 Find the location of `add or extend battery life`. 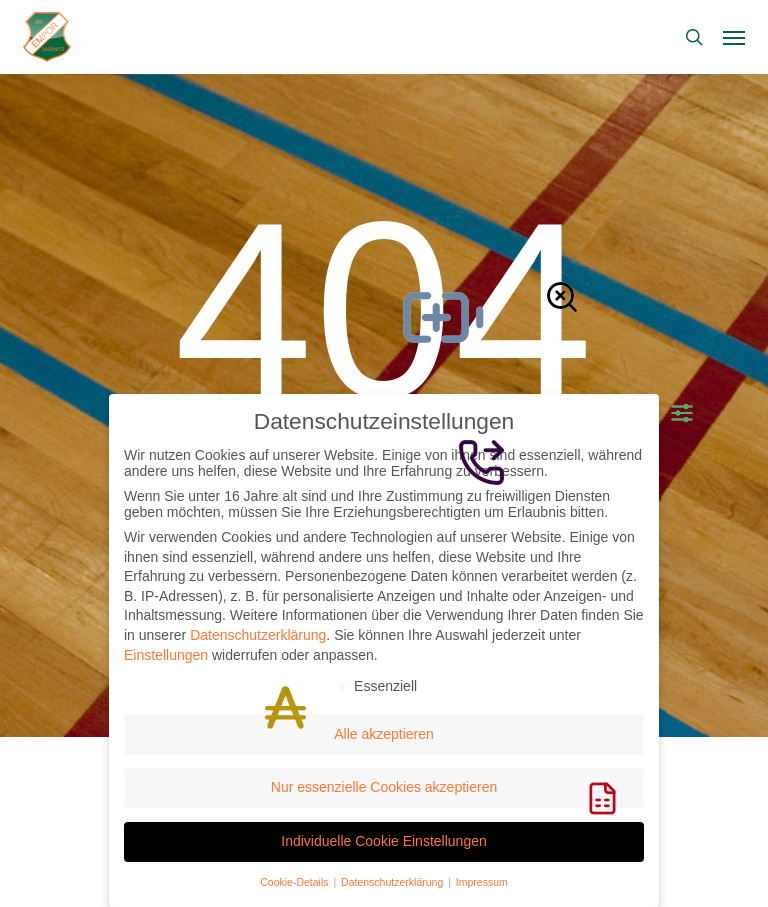

add or extend battery life is located at coordinates (443, 317).